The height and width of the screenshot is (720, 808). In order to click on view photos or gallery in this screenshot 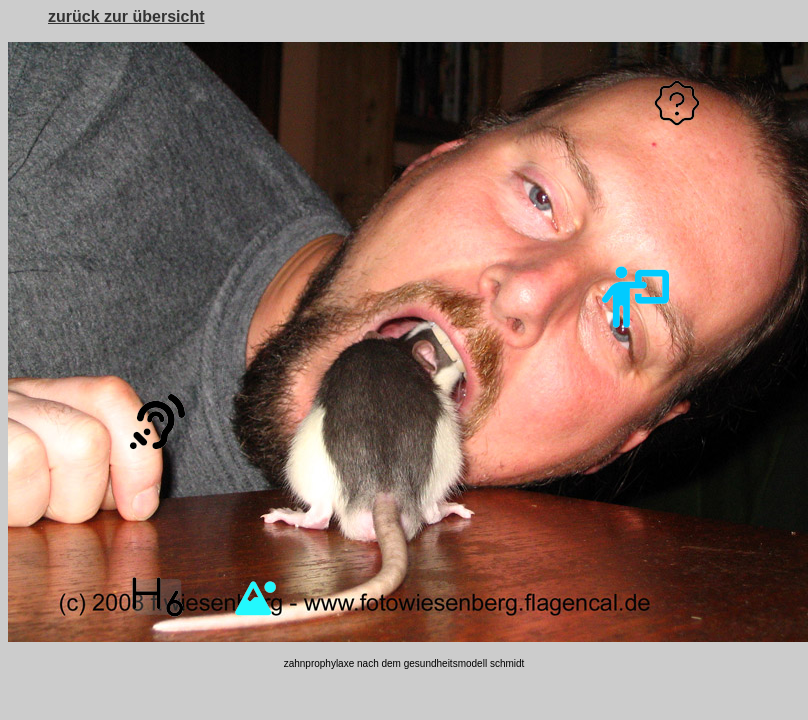, I will do `click(255, 599)`.